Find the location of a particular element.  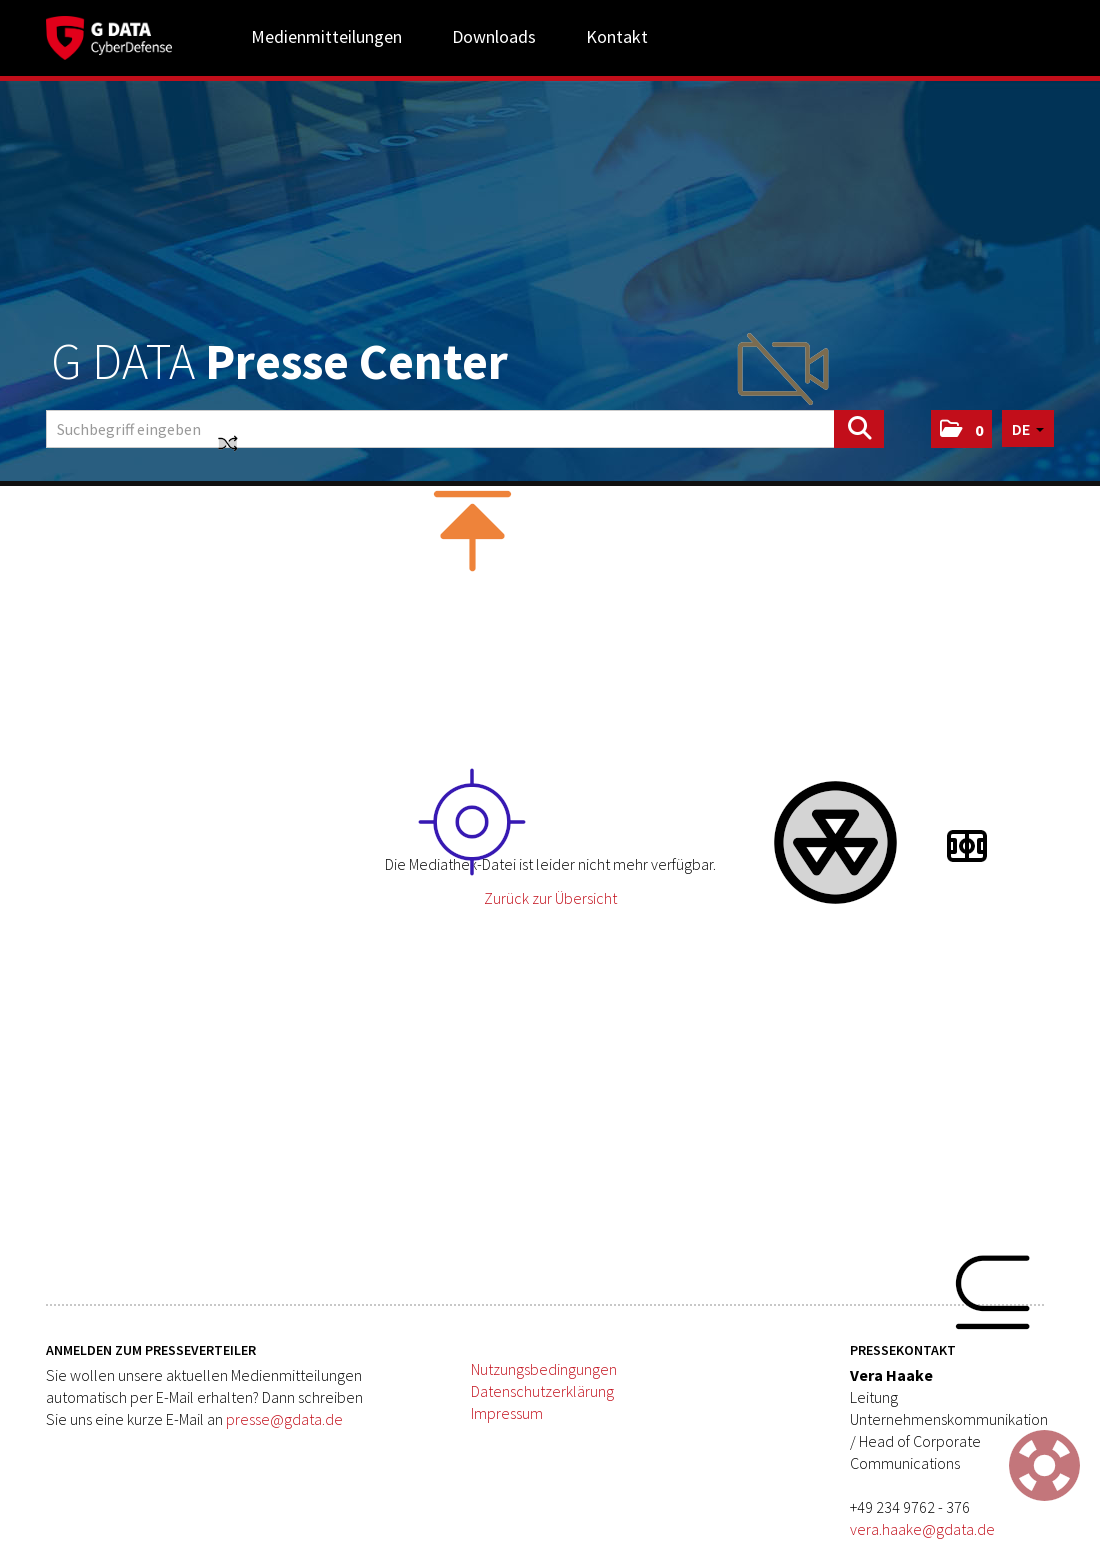

shuffle playlist or queue order is located at coordinates (227, 443).